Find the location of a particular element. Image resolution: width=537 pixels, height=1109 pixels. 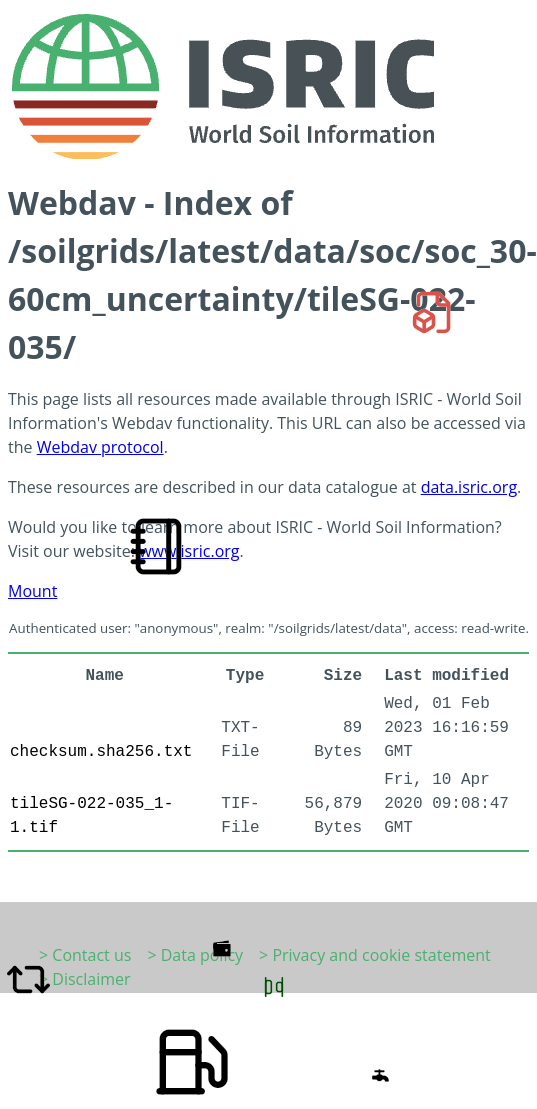

access water or plumbing settings is located at coordinates (380, 1076).